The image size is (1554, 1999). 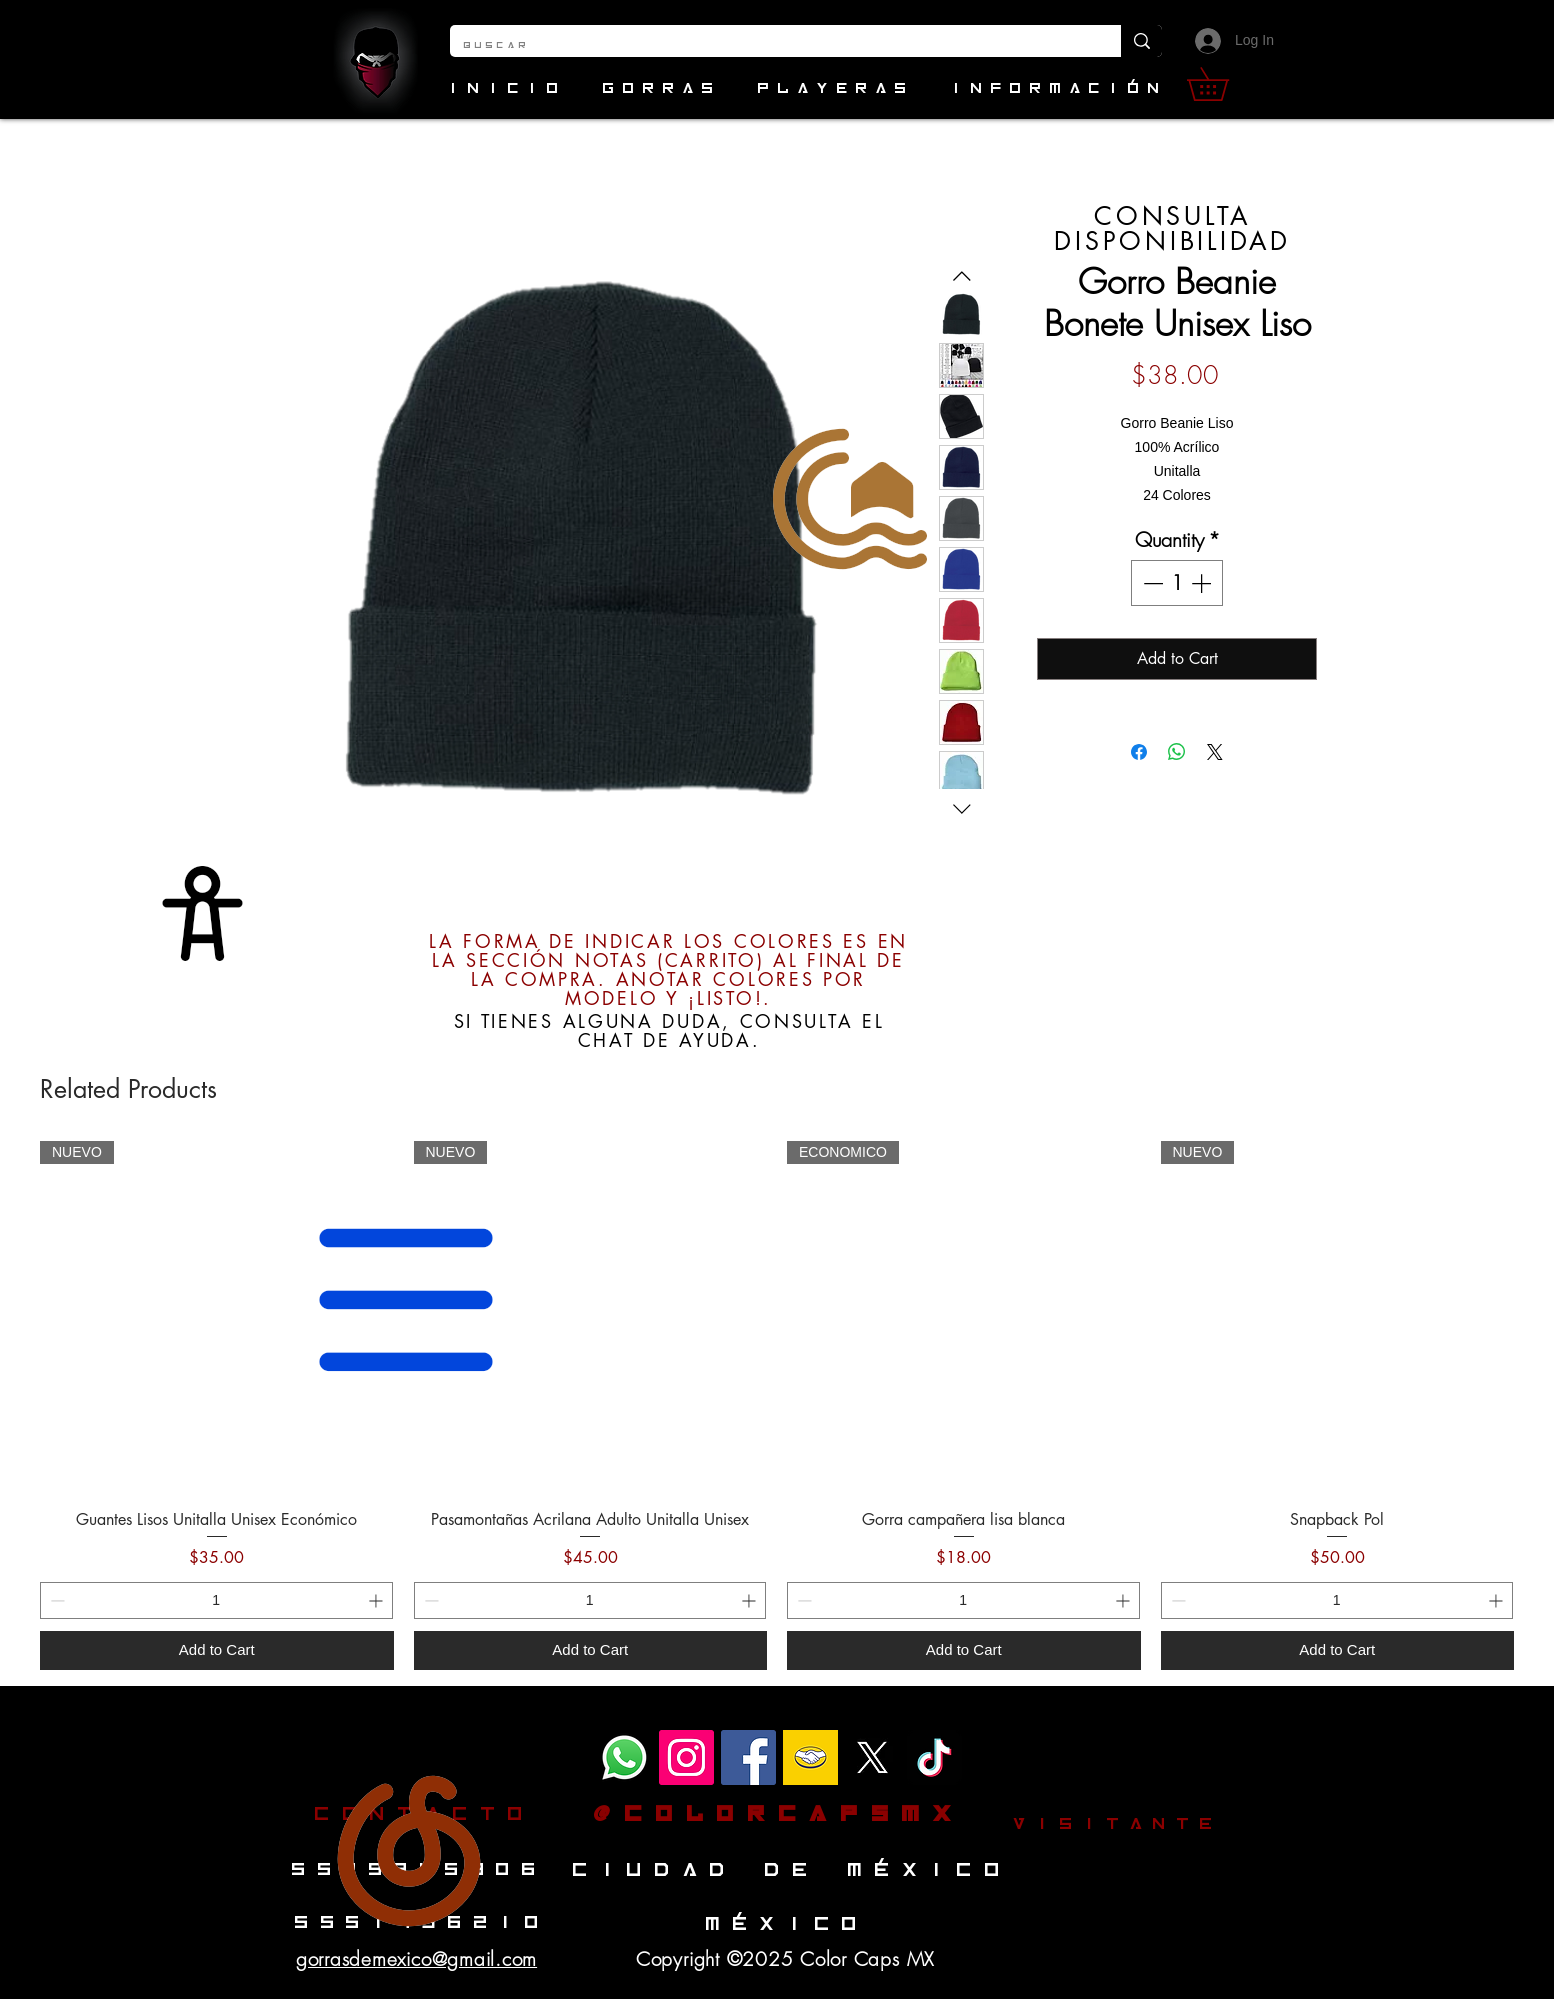 What do you see at coordinates (851, 499) in the screenshot?
I see `indicates tsunami or flood warning for residential area` at bounding box center [851, 499].